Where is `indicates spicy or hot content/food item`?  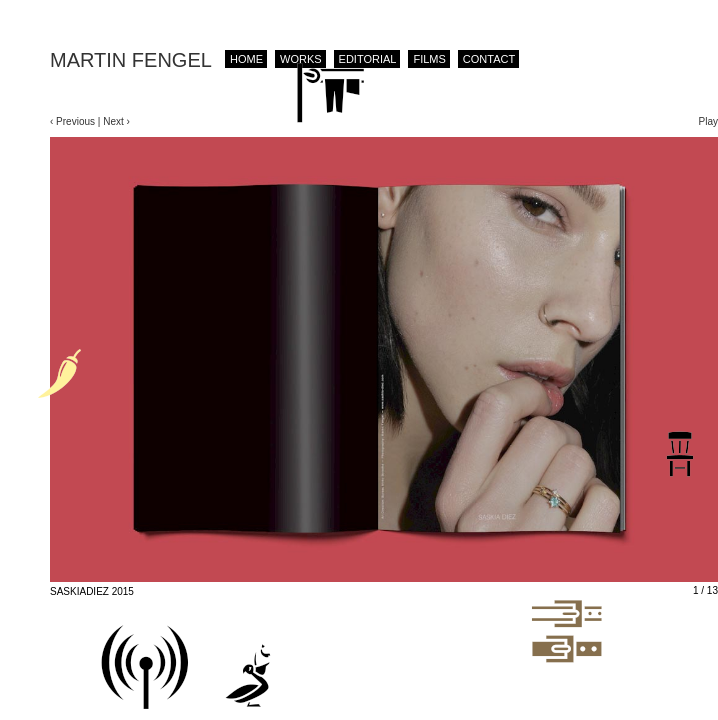 indicates spicy or hot content/food item is located at coordinates (59, 373).